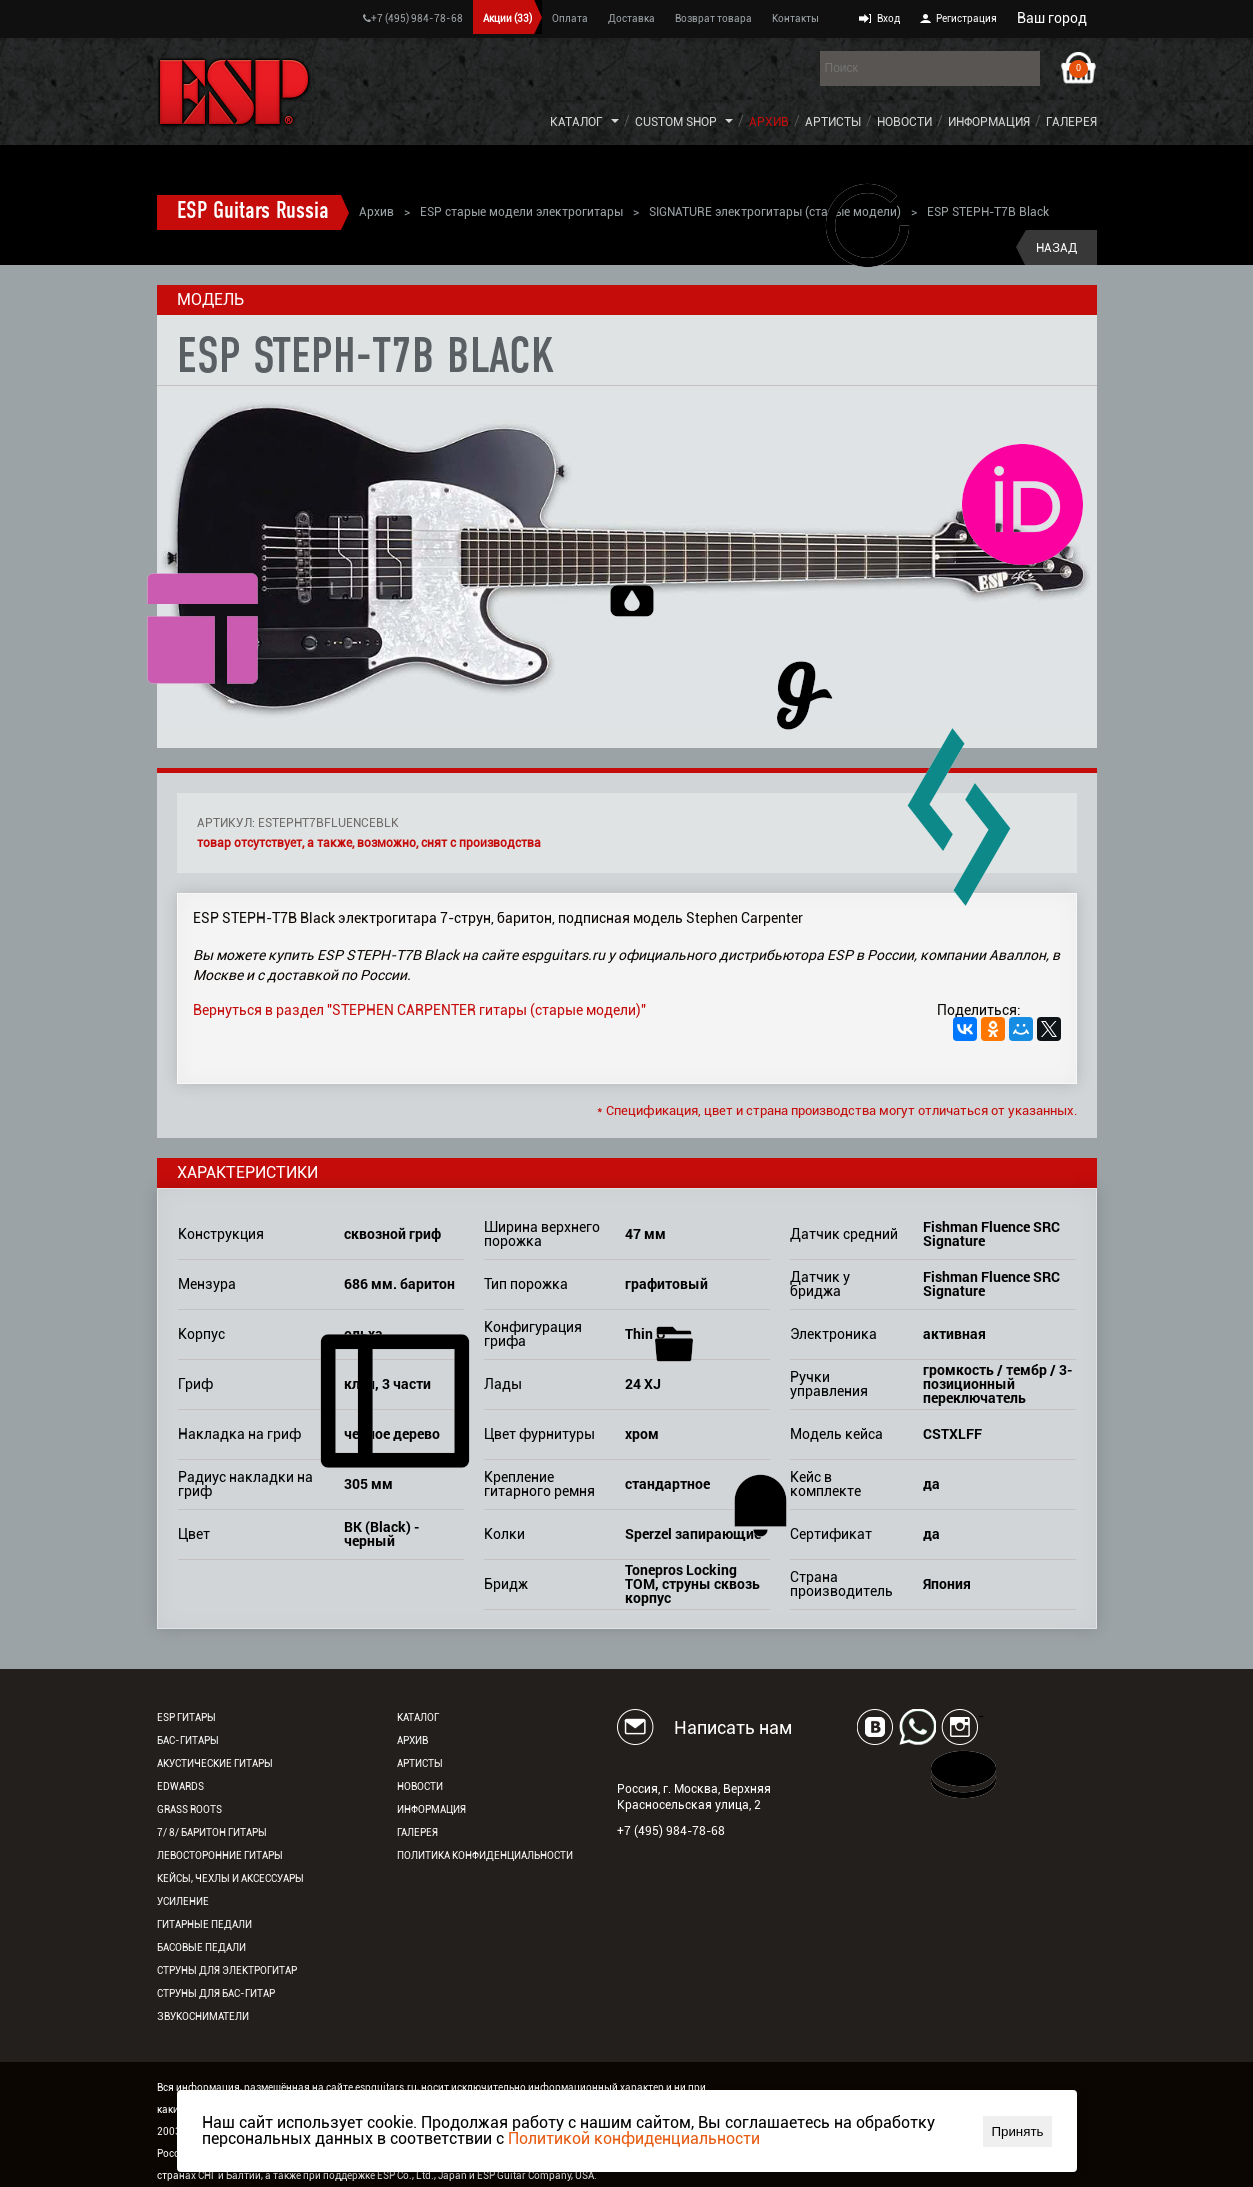  Describe the element at coordinates (395, 1401) in the screenshot. I see `switch to left sidebar layout` at that location.